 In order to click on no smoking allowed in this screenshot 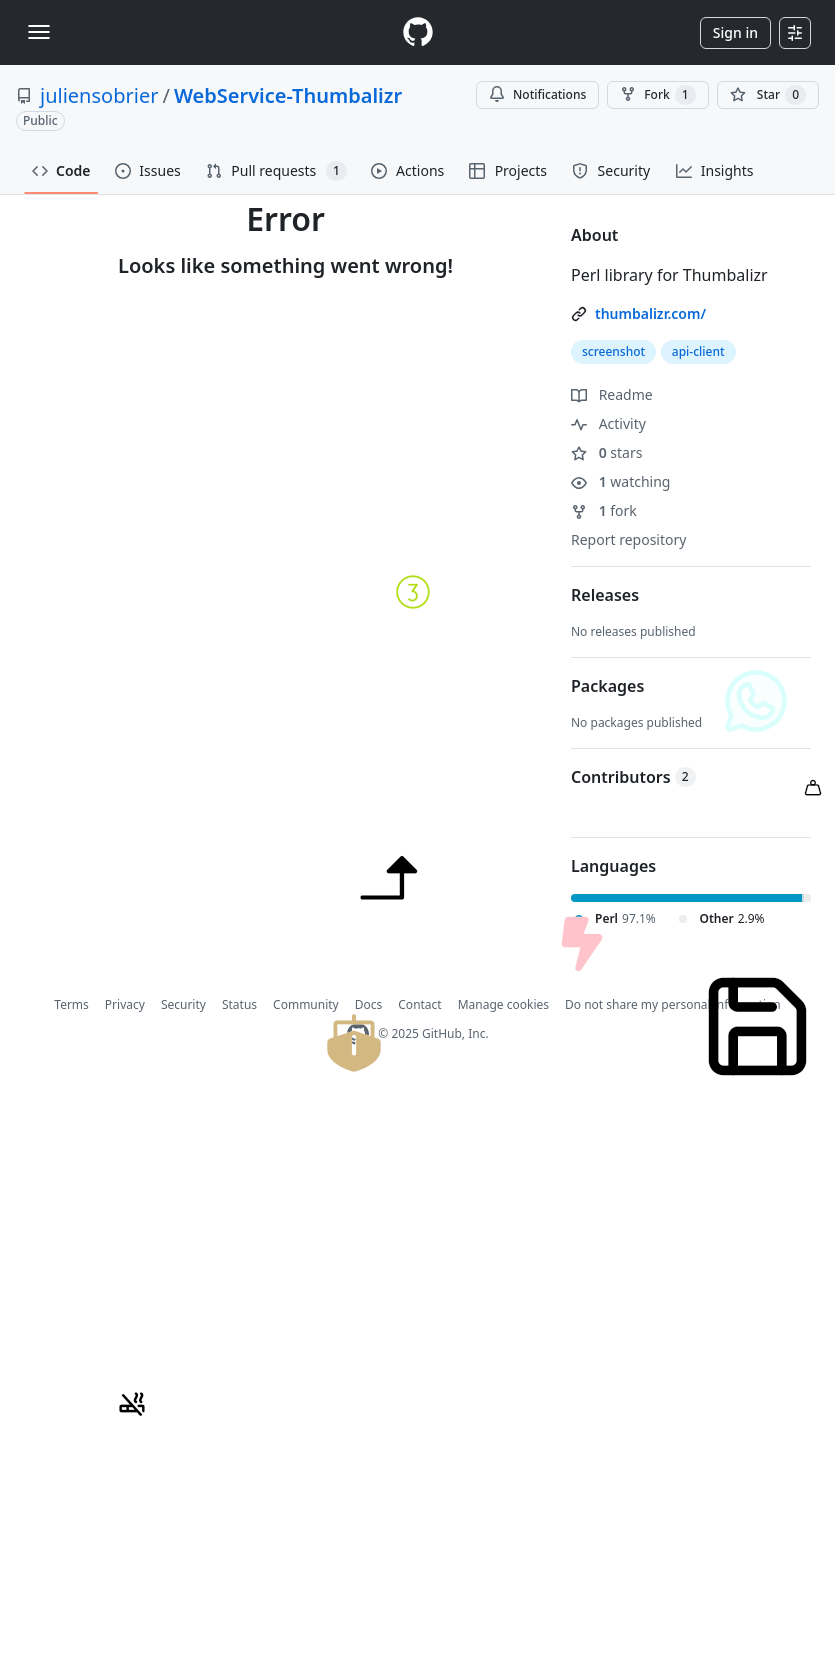, I will do `click(132, 1405)`.